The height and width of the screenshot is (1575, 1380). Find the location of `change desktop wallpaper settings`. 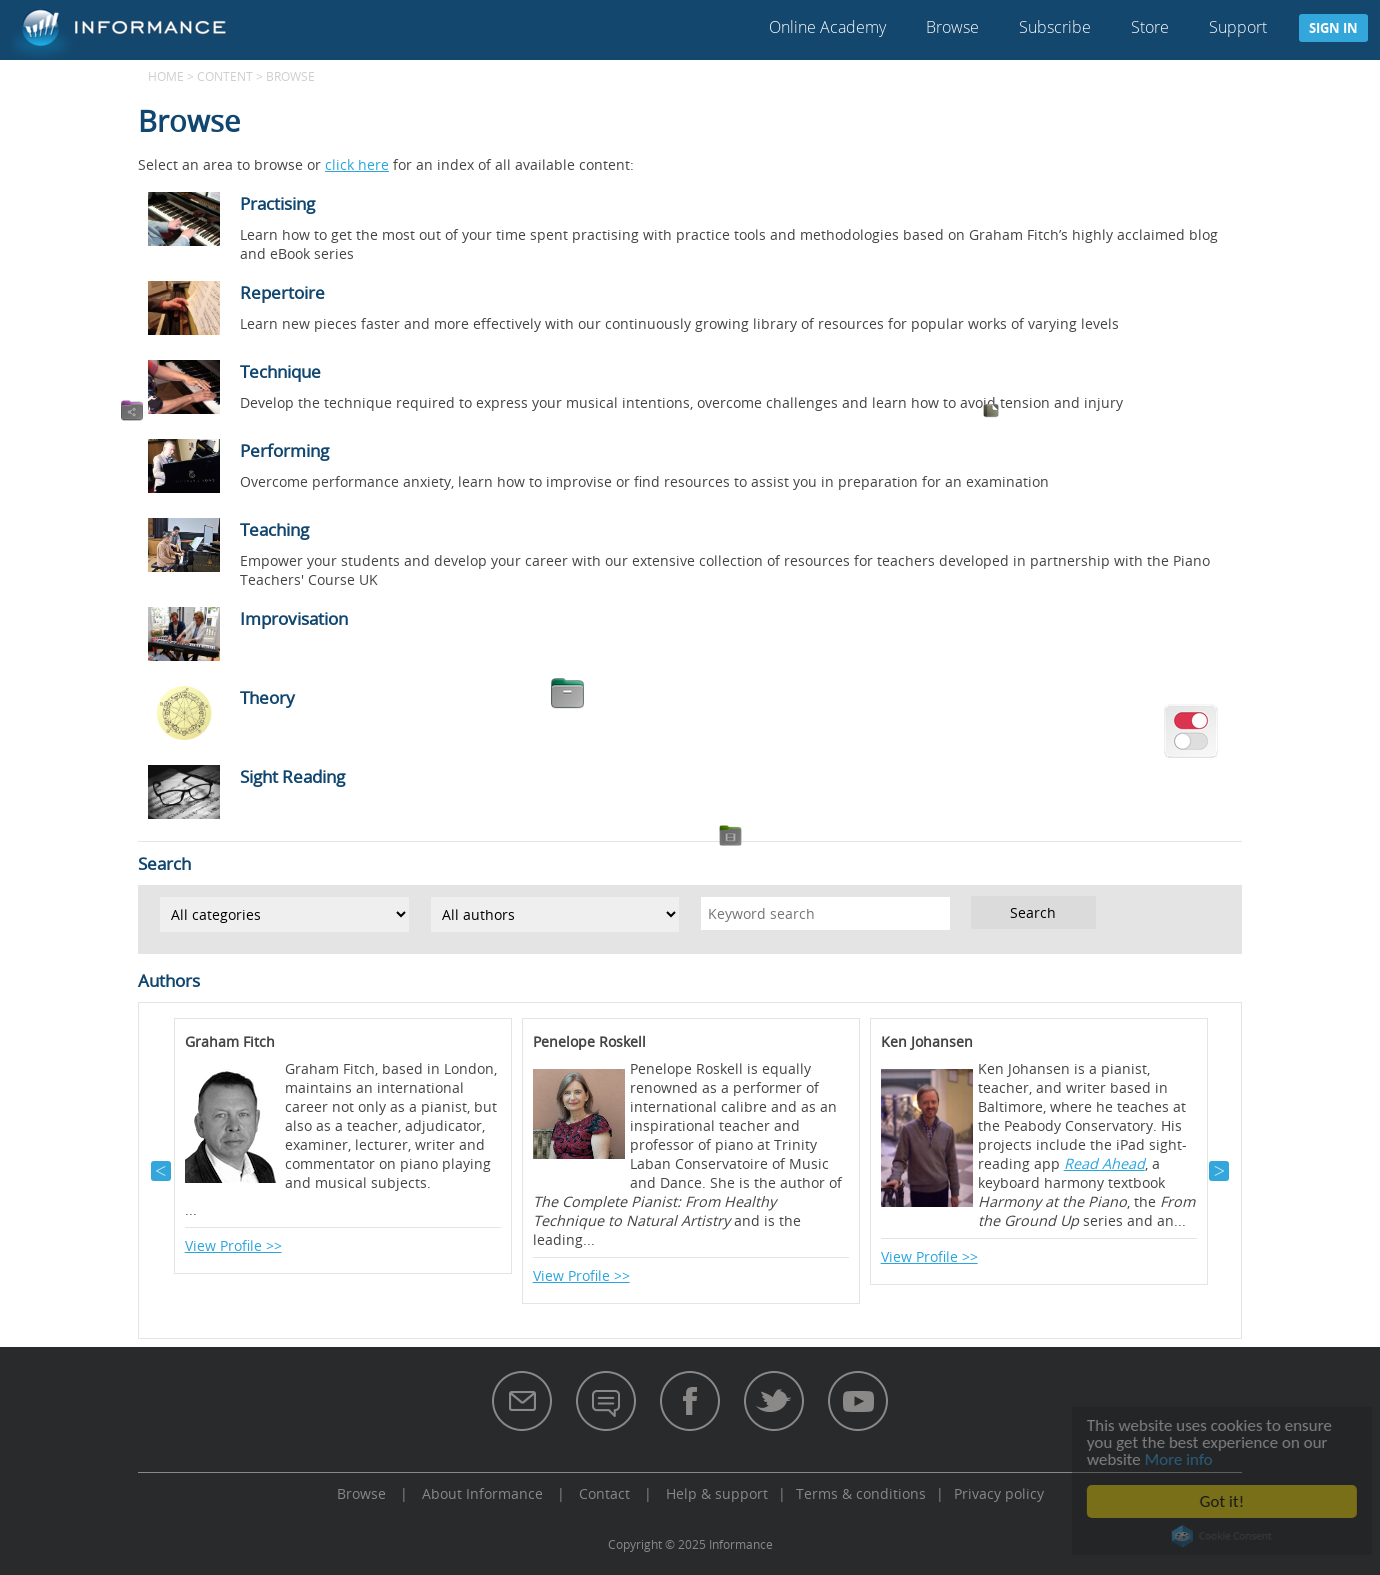

change desktop wallpaper settings is located at coordinates (991, 410).